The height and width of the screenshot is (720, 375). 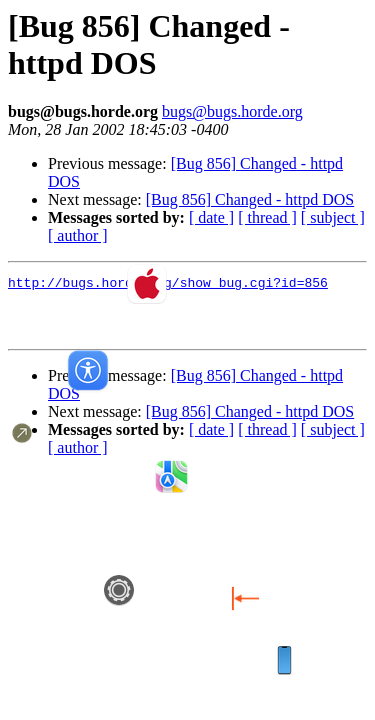 I want to click on indicates a symbolic link or shortcut to another file, so click(x=22, y=433).